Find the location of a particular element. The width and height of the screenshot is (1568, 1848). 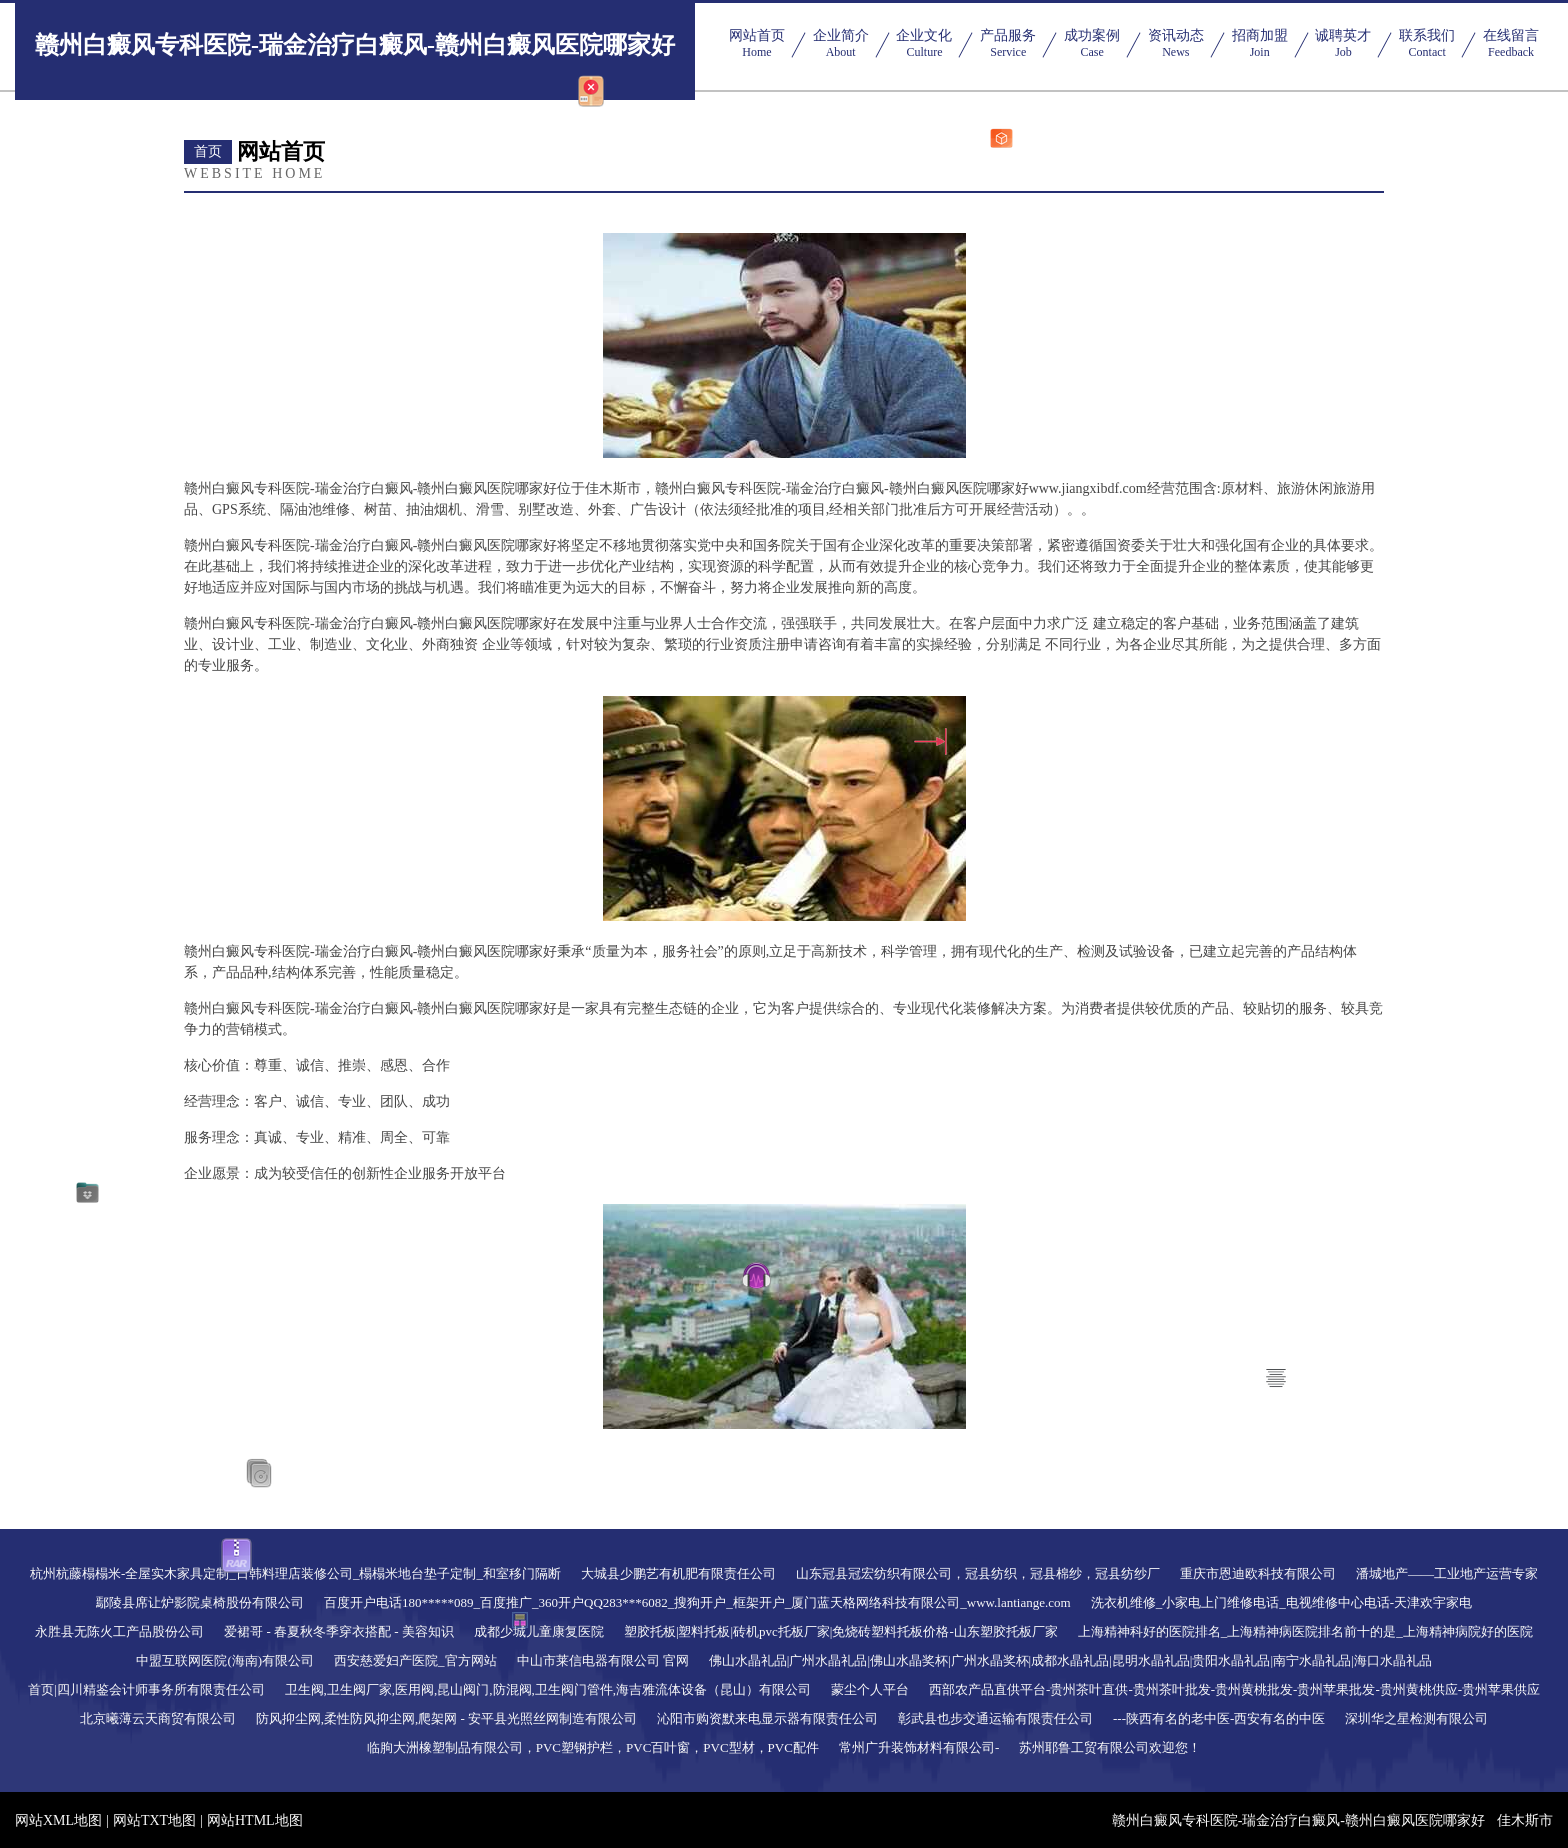

center align text is located at coordinates (1276, 1378).